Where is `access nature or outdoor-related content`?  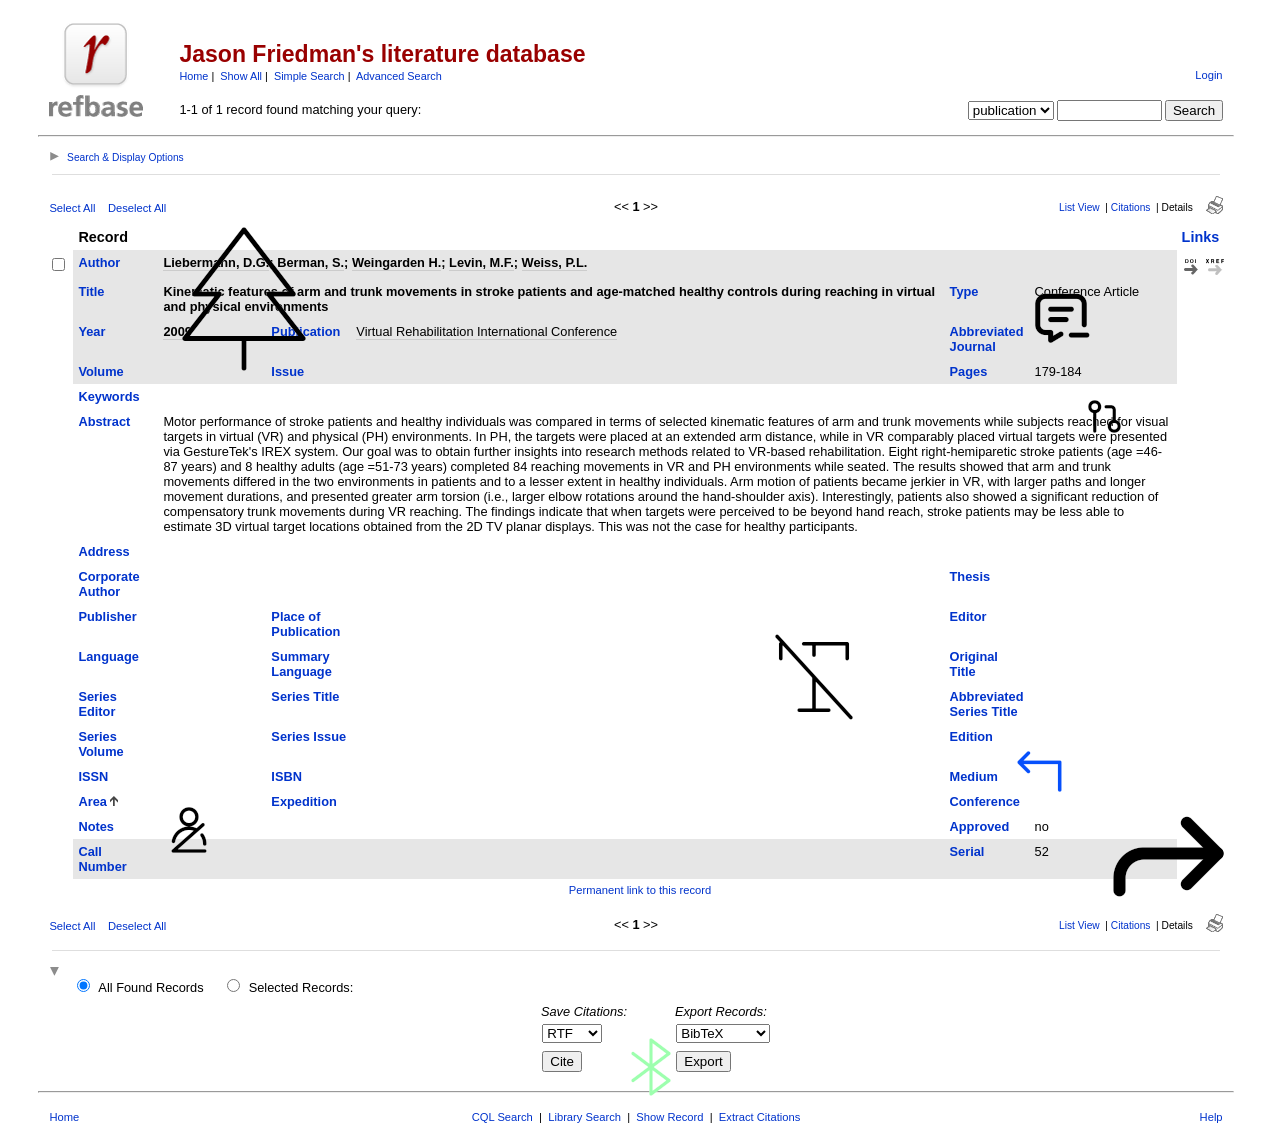 access nature or outdoor-related content is located at coordinates (244, 299).